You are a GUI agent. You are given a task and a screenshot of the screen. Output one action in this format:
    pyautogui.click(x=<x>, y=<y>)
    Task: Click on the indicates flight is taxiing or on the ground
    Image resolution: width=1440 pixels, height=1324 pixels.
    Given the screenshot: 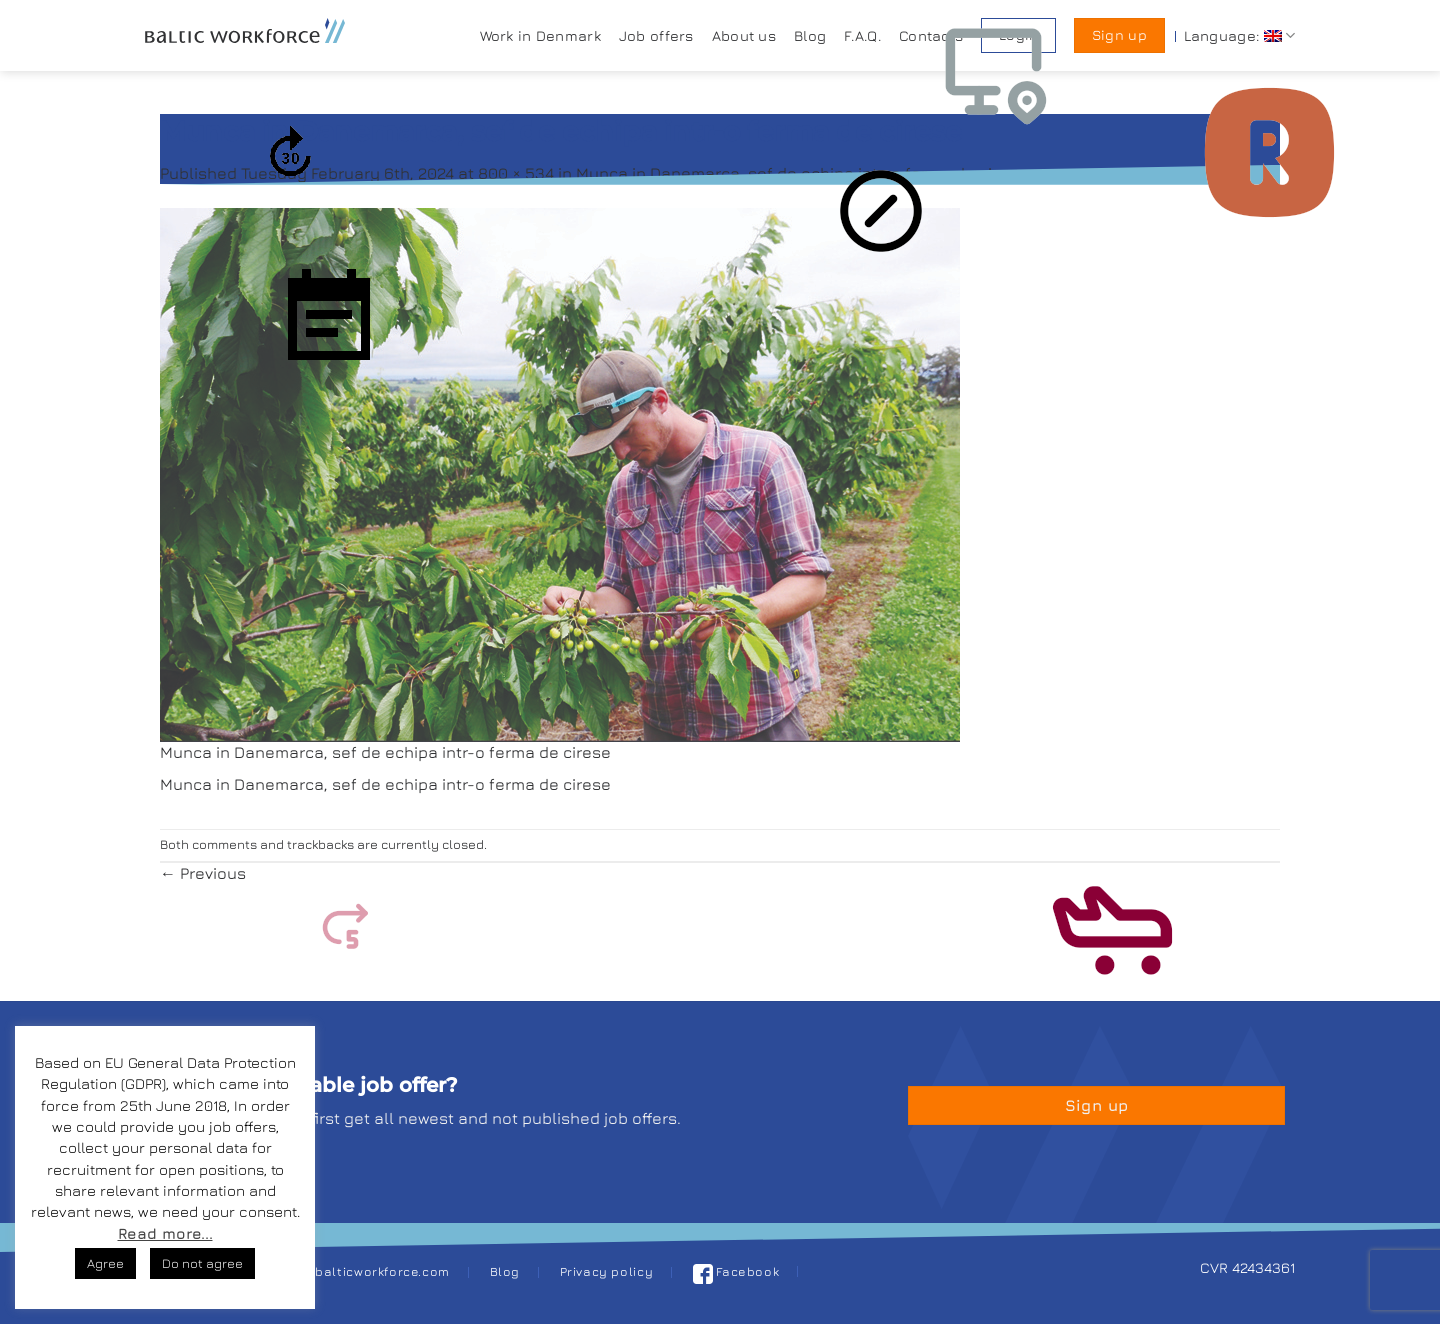 What is the action you would take?
    pyautogui.click(x=1112, y=928)
    